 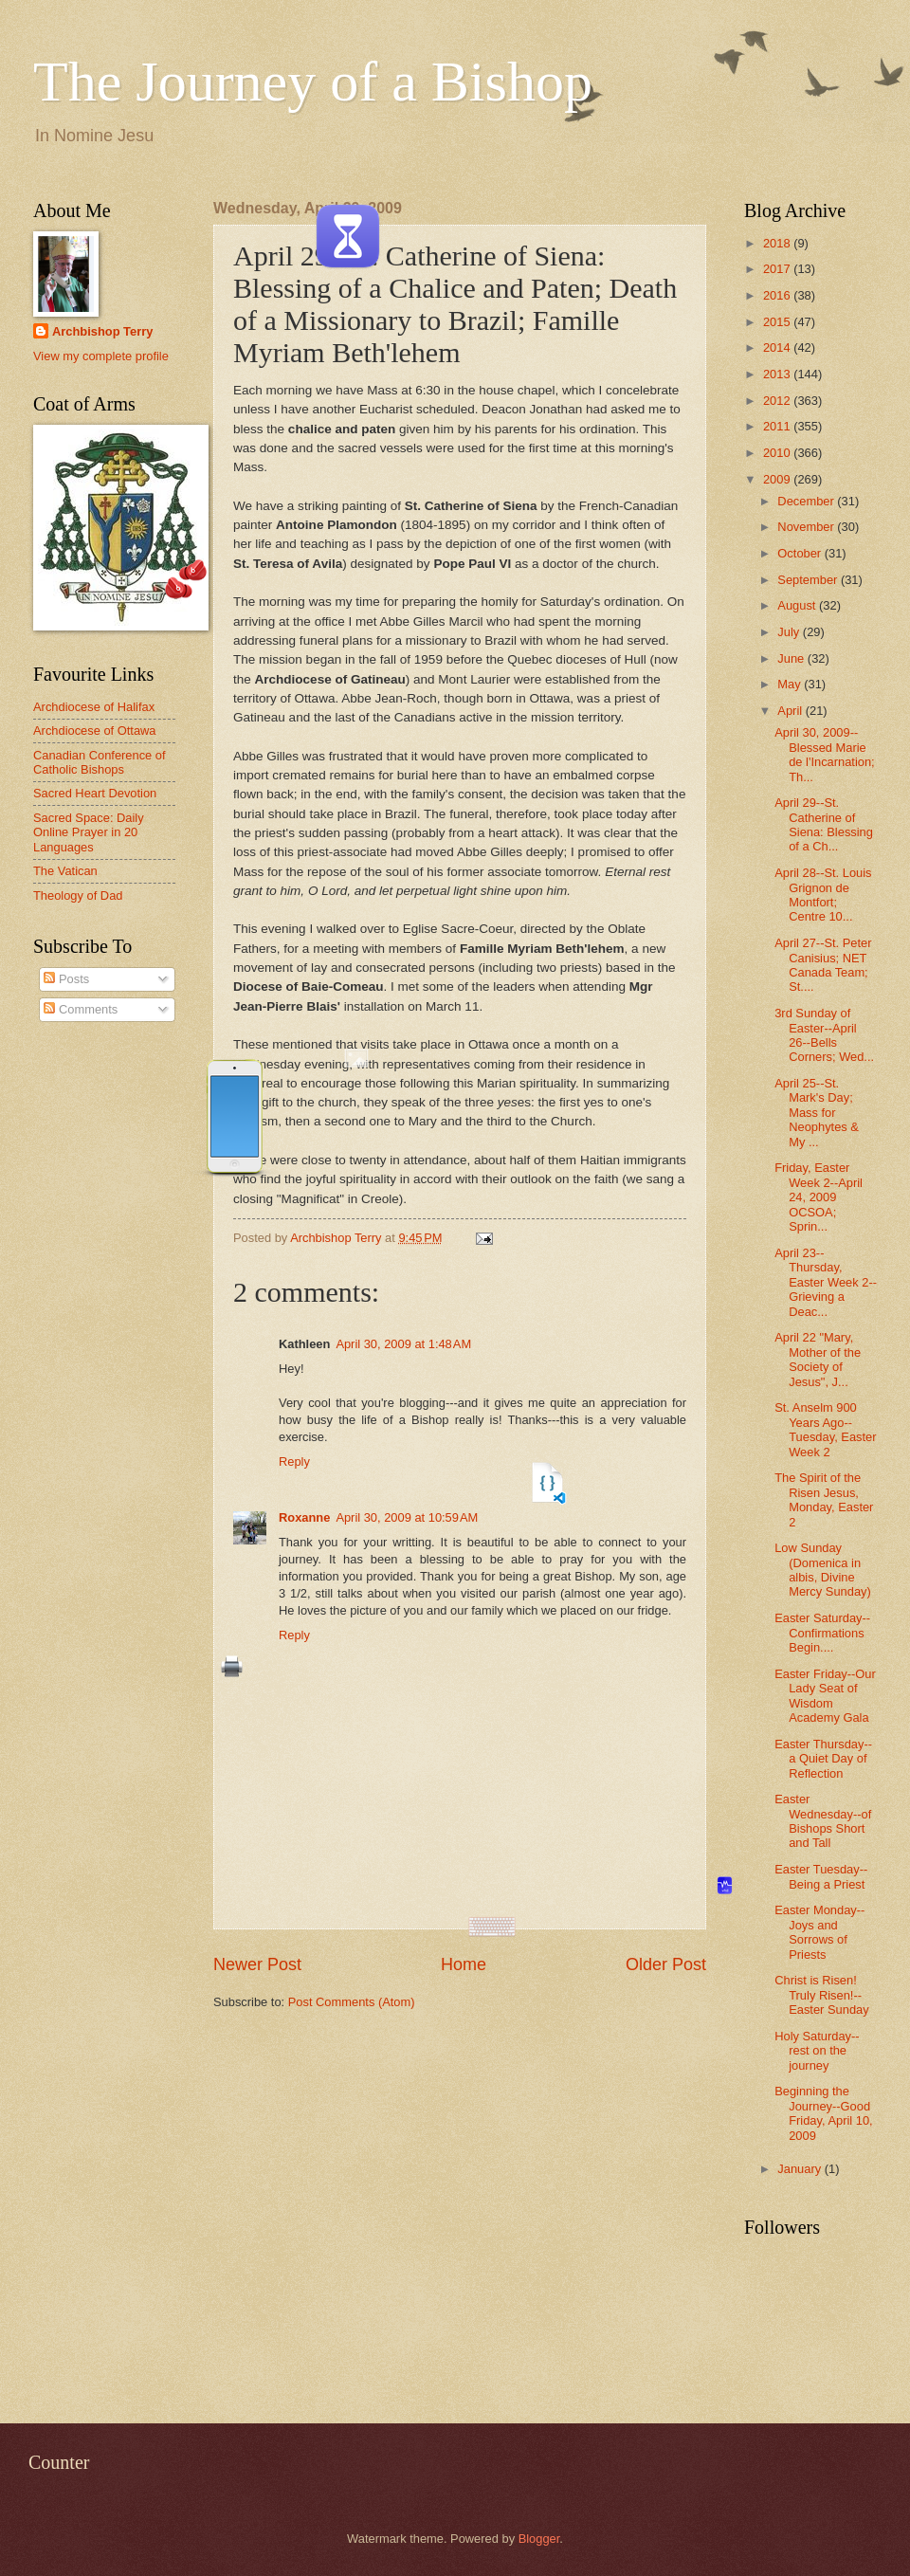 I want to click on virtualbox virtual hard disk file, so click(x=724, y=1885).